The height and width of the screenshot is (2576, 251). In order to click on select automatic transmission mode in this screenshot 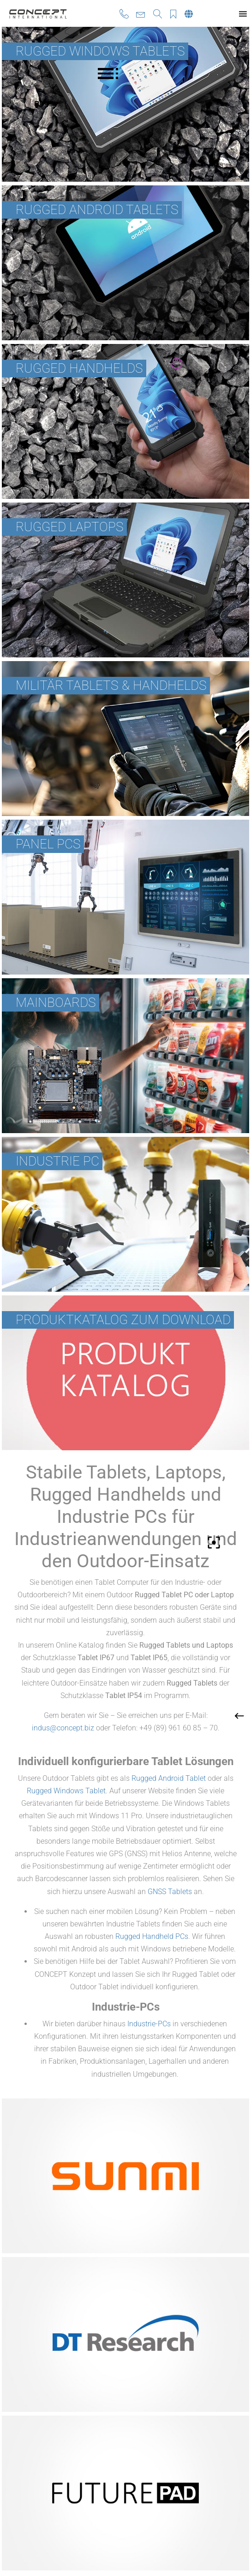, I will do `click(174, 491)`.